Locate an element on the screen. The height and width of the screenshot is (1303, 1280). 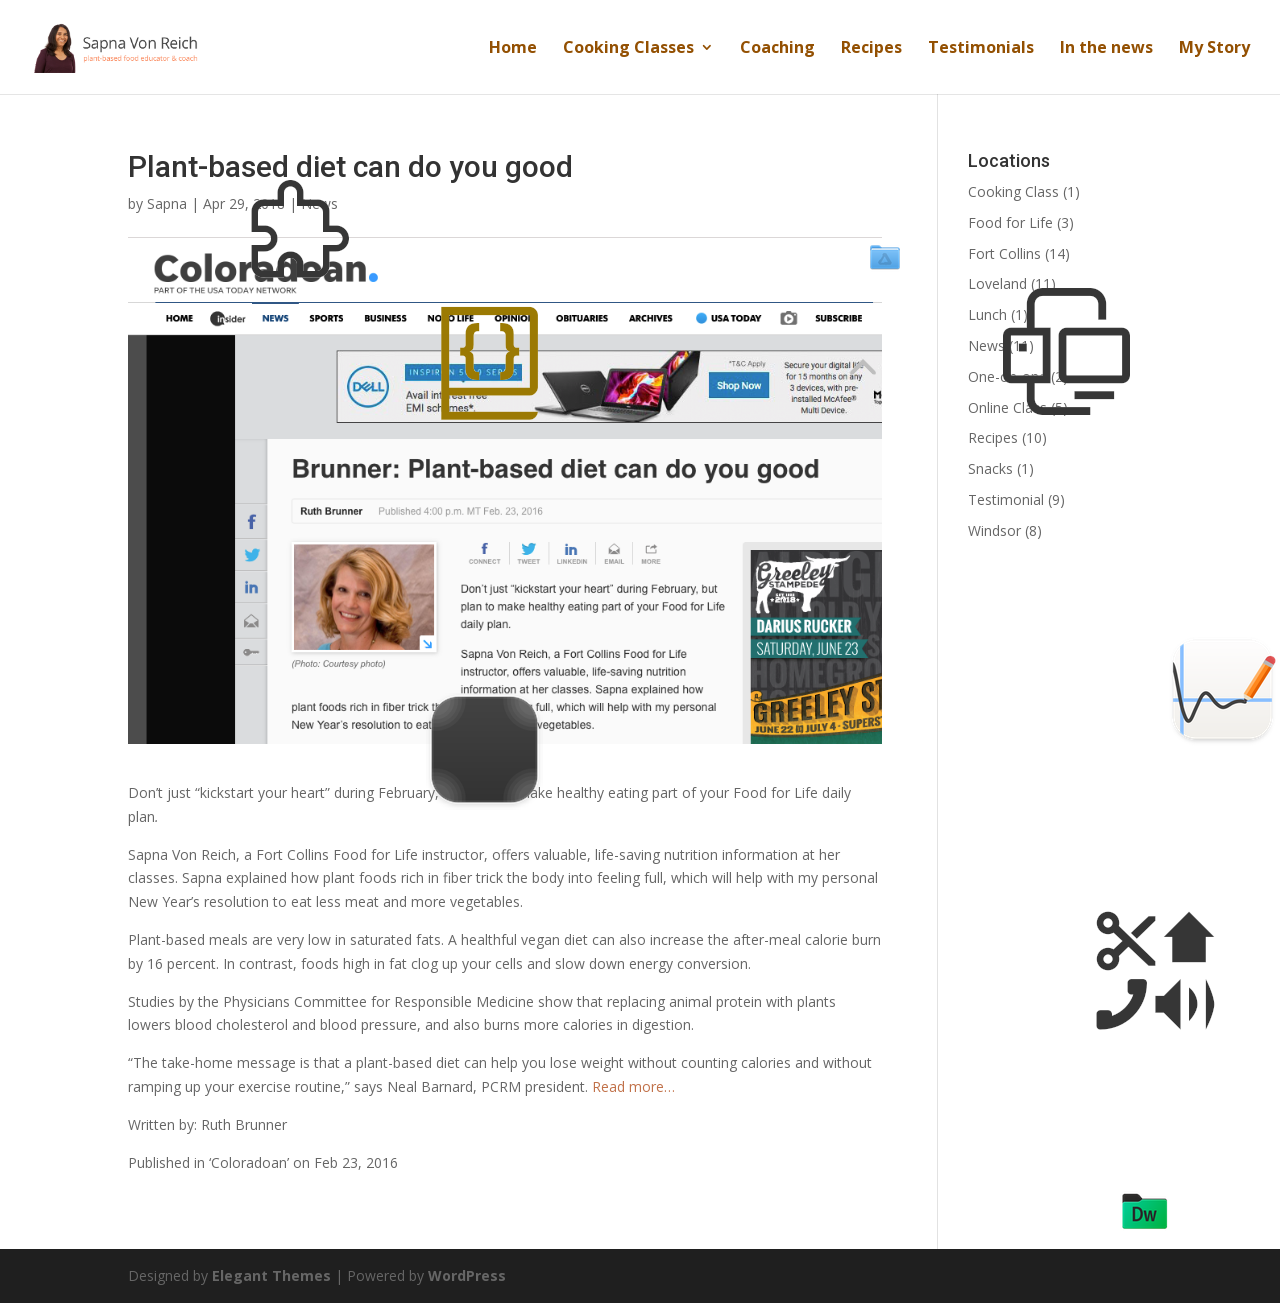
open GTK icon browser application is located at coordinates (1155, 970).